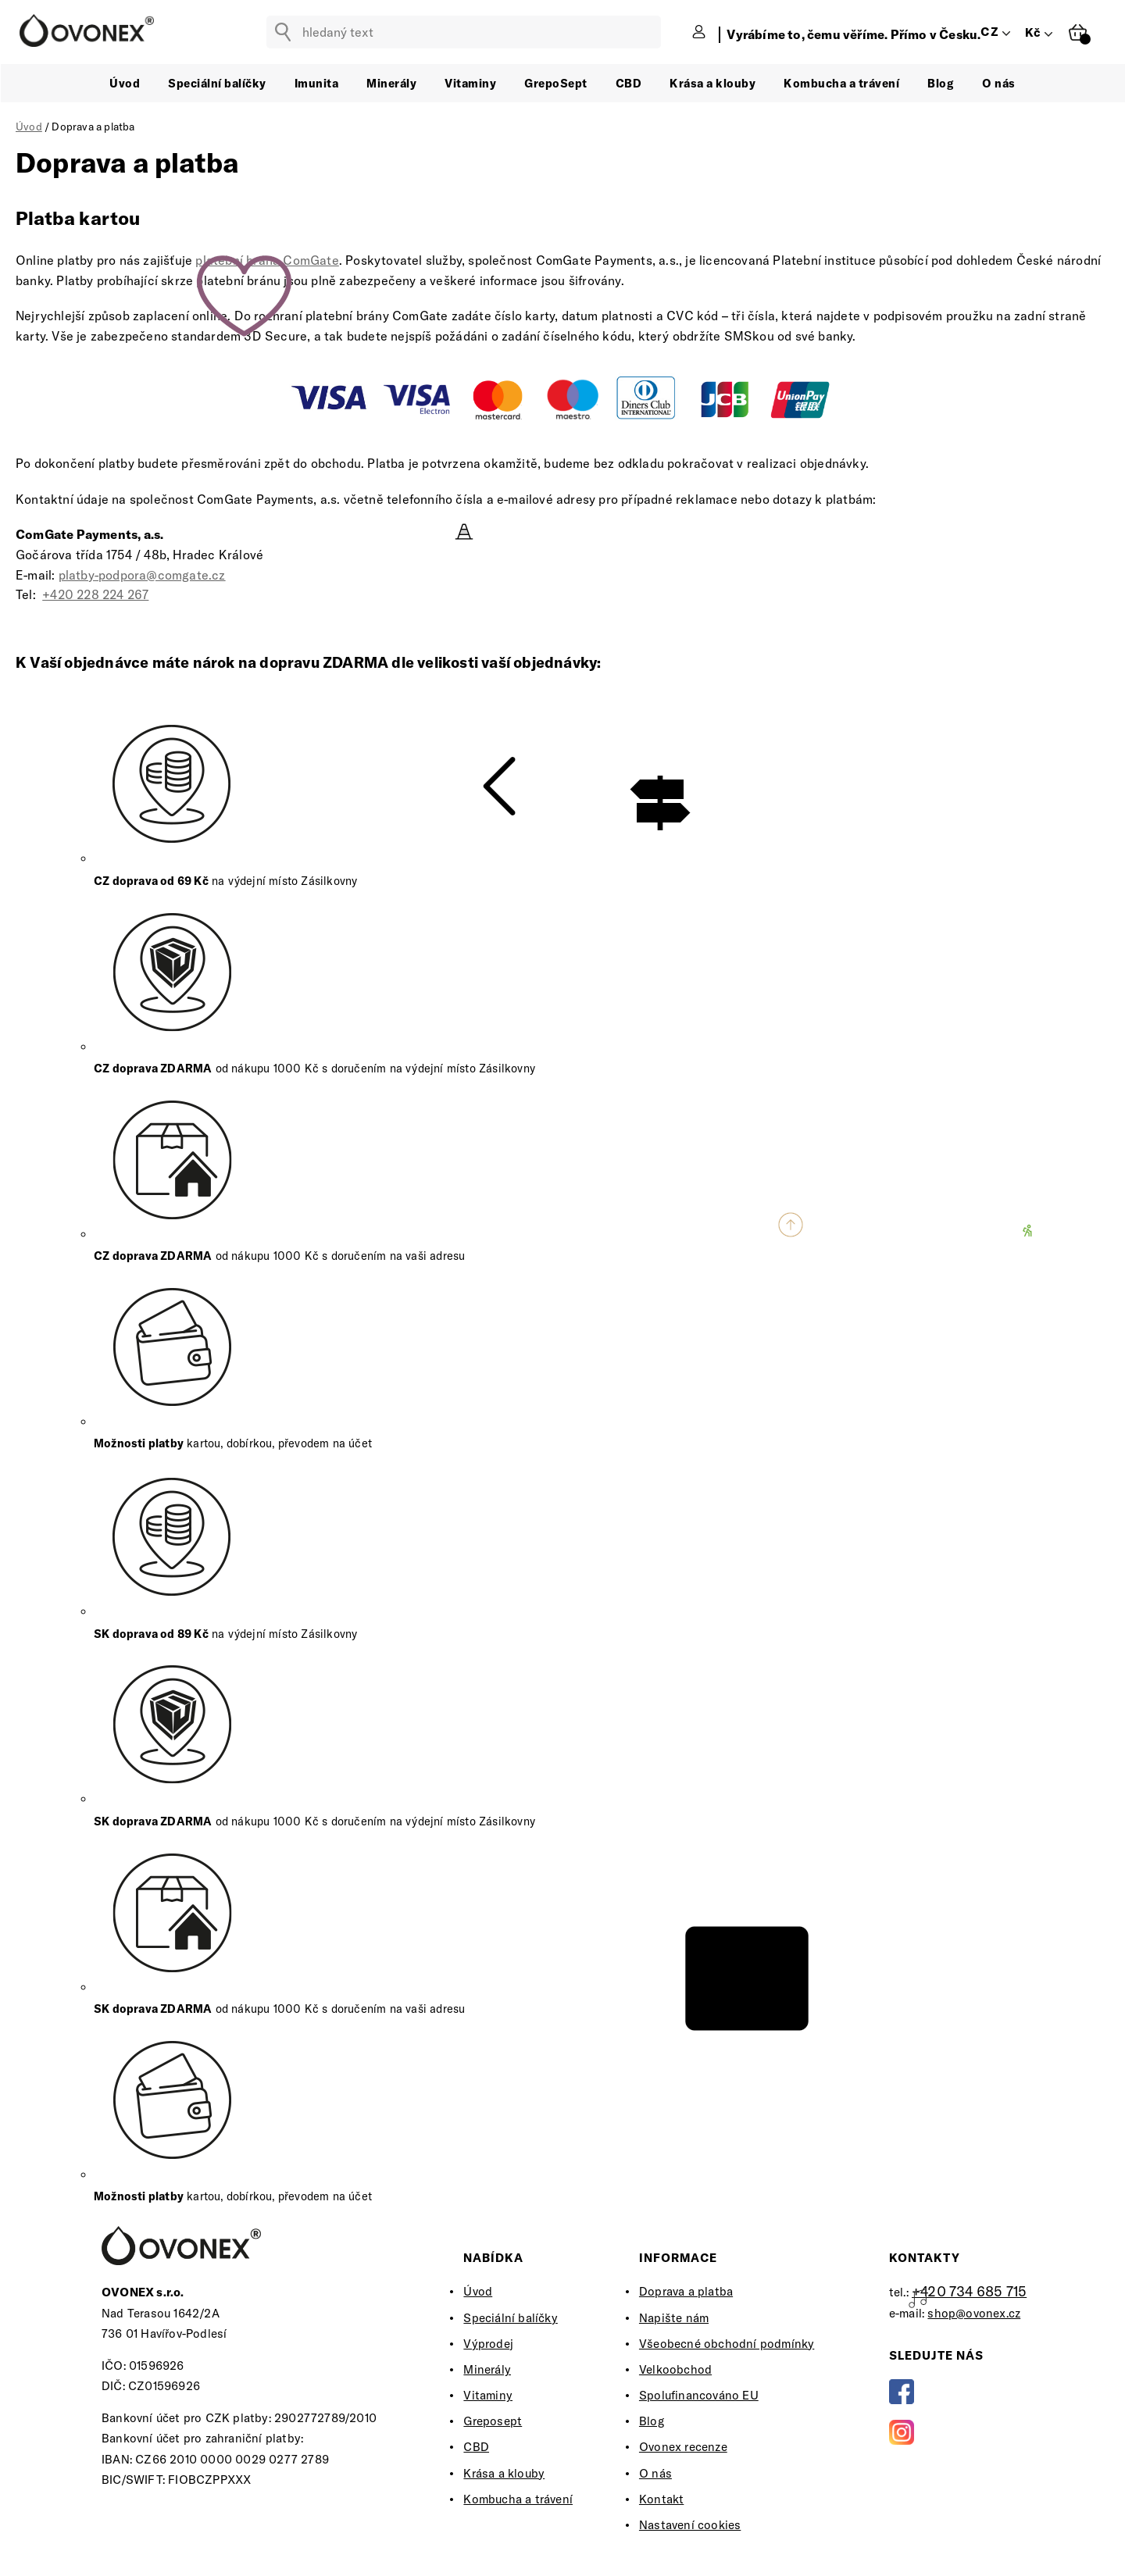 The height and width of the screenshot is (2576, 1125). I want to click on view directions or navigation options, so click(660, 803).